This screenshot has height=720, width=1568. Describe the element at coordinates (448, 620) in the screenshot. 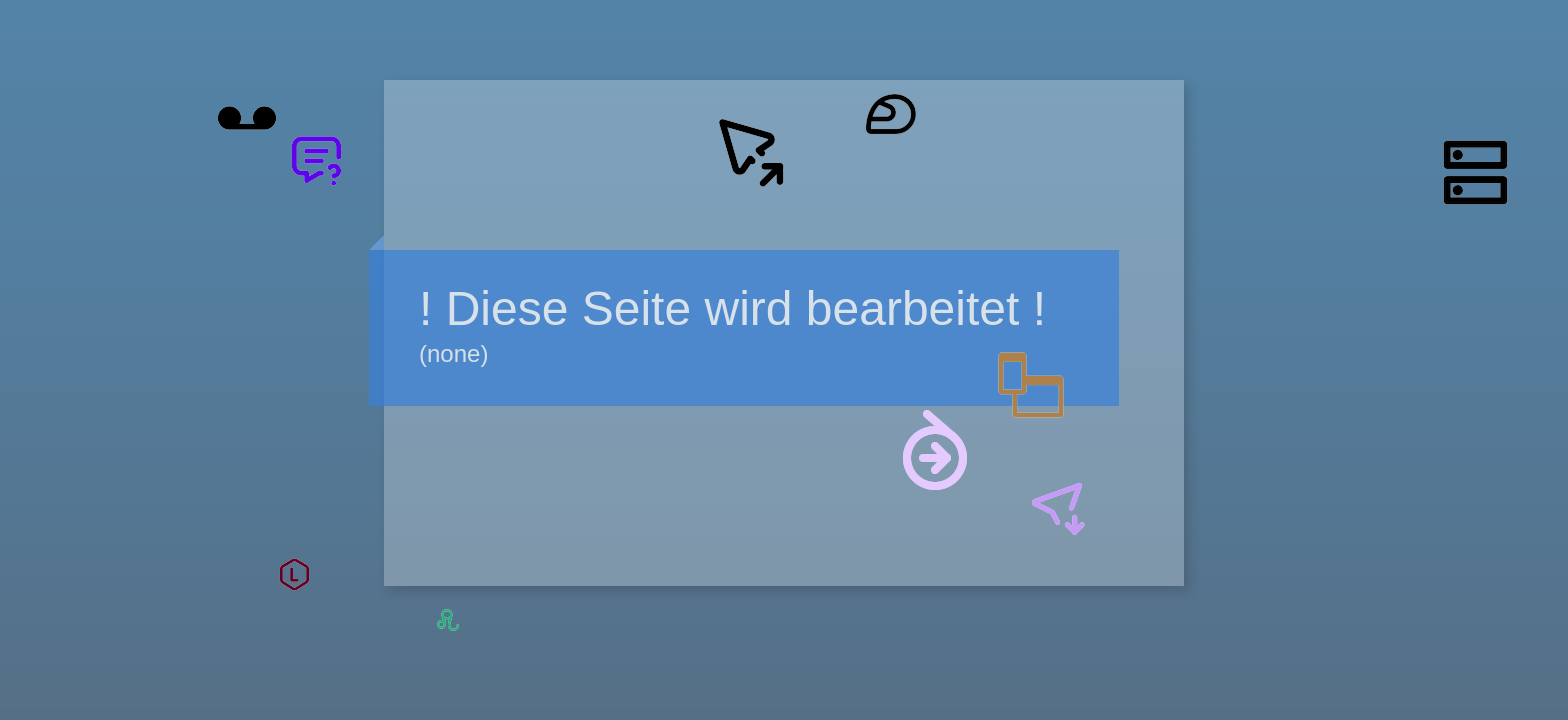

I see `indicates leo zodiac sign` at that location.